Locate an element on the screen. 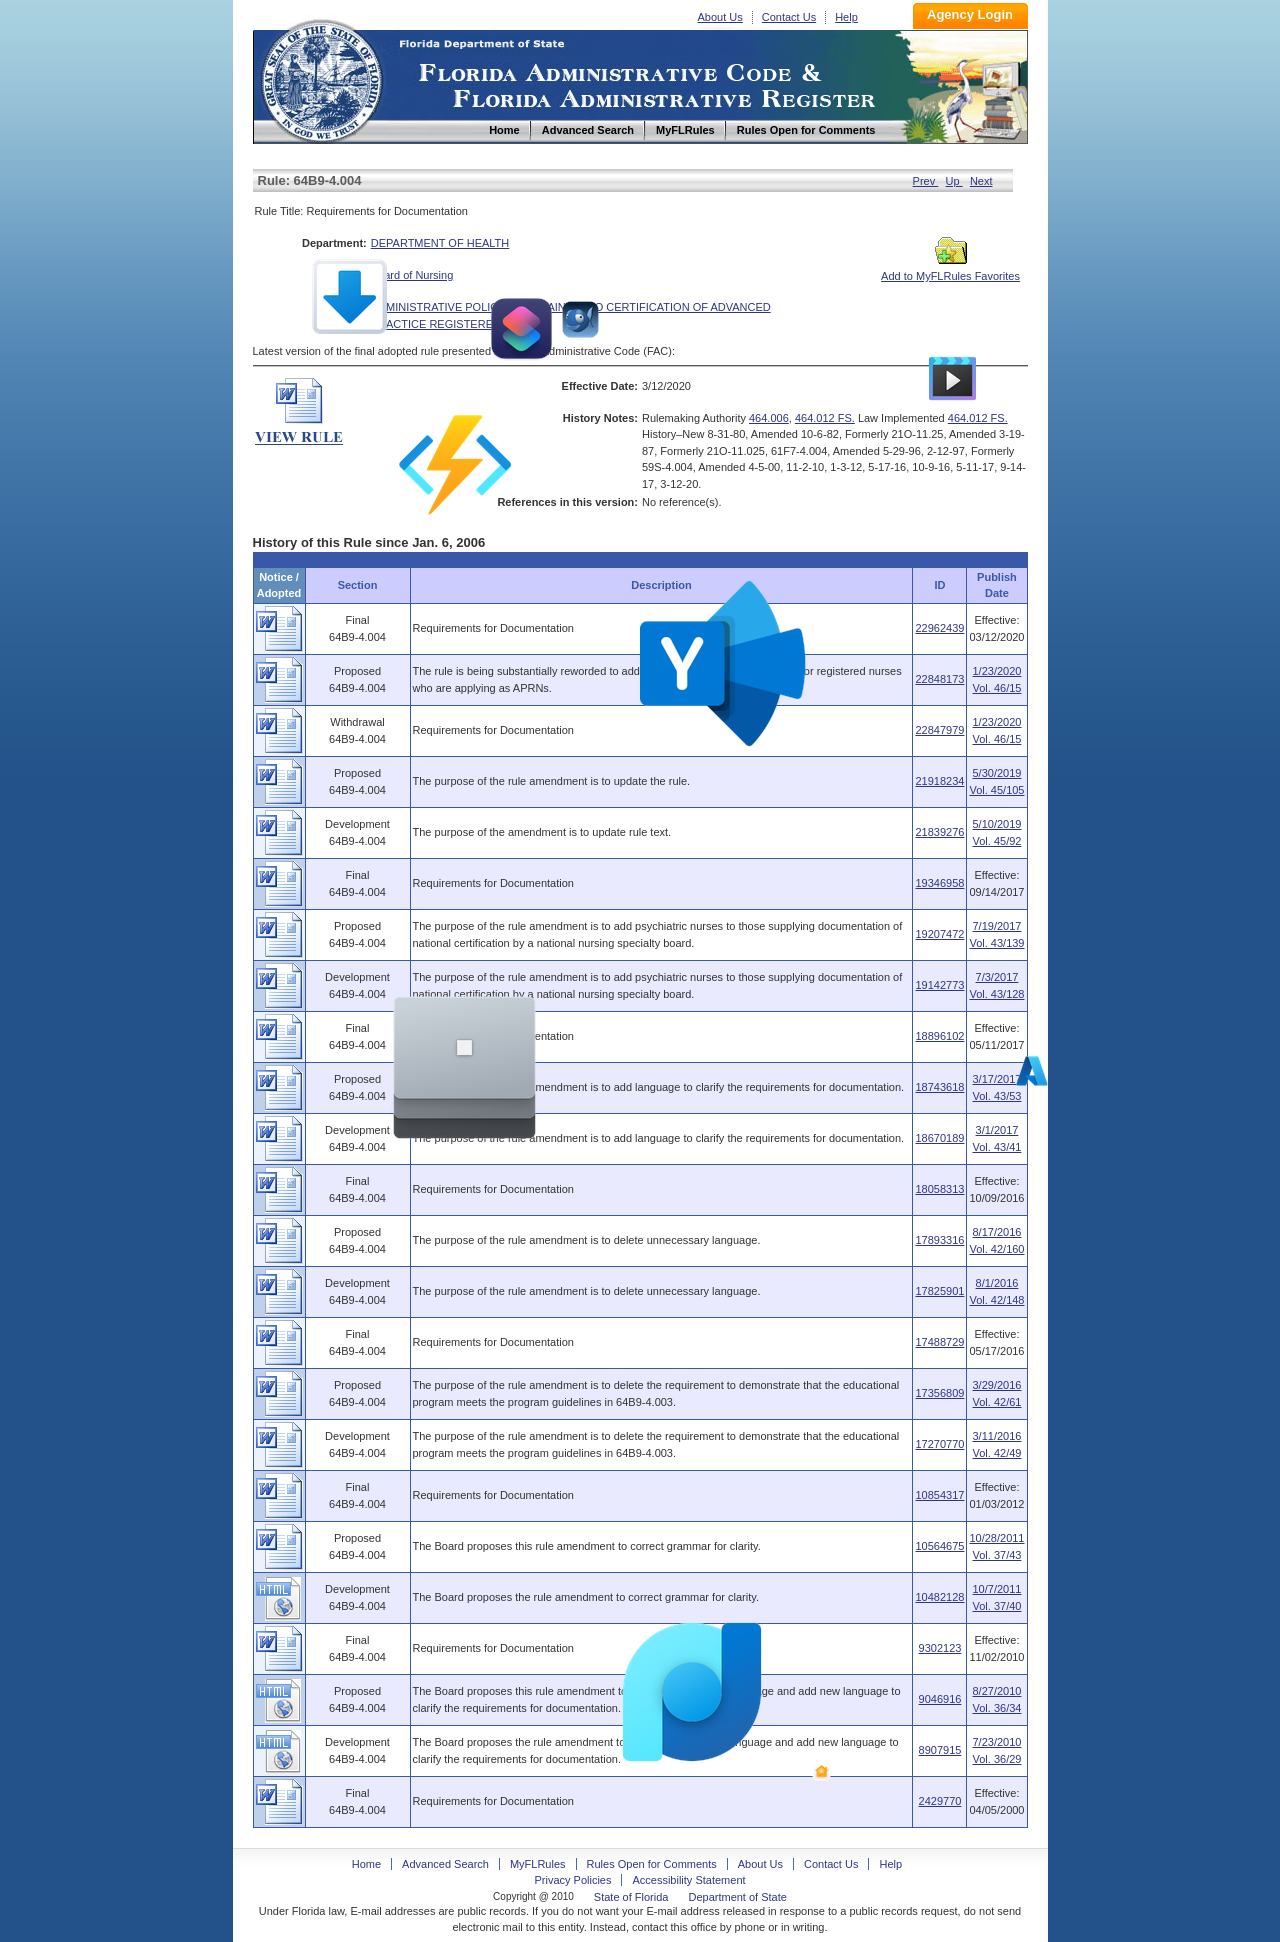 The height and width of the screenshot is (1942, 1280). open bluefish text editor is located at coordinates (580, 319).